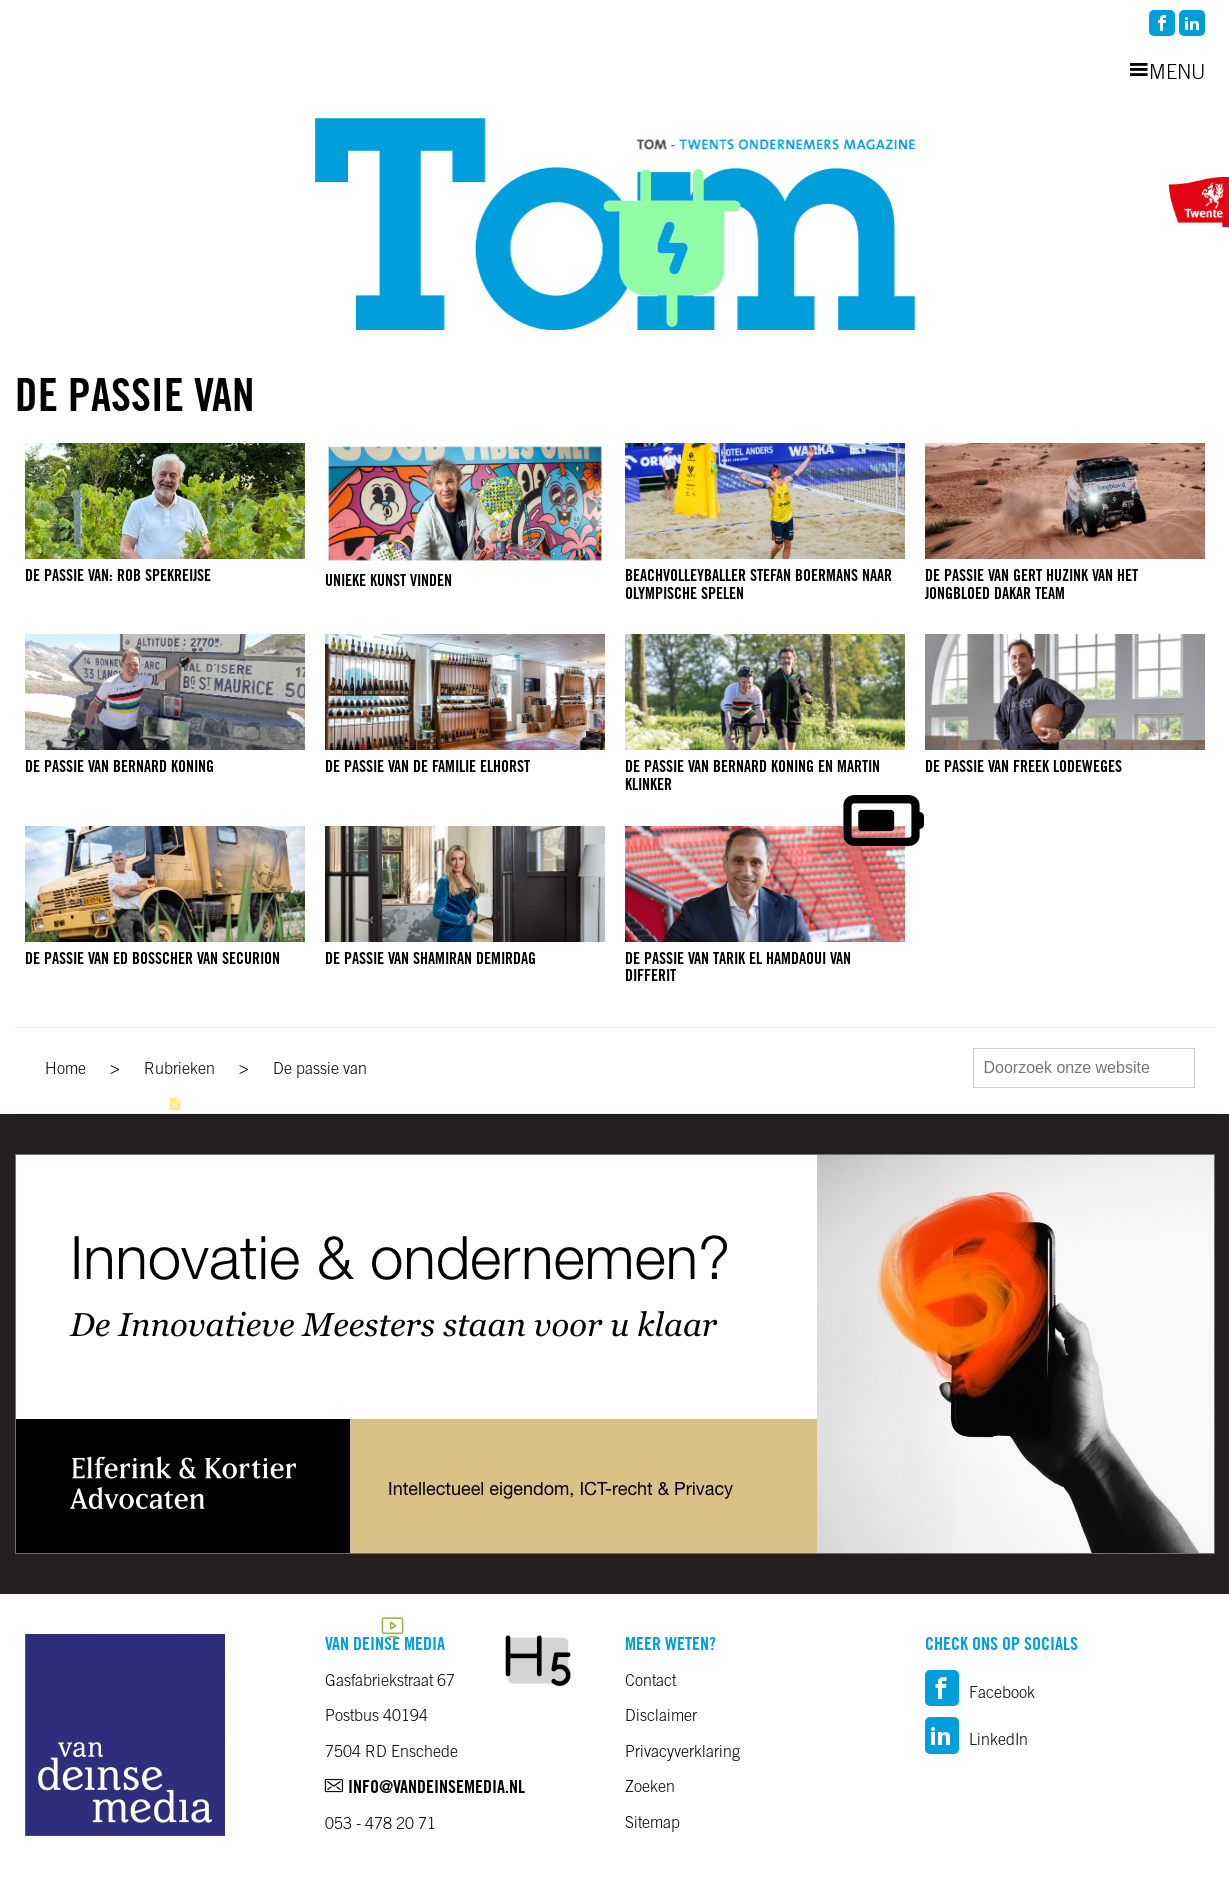 This screenshot has height=1896, width=1229. Describe the element at coordinates (175, 1104) in the screenshot. I see `view document contents` at that location.